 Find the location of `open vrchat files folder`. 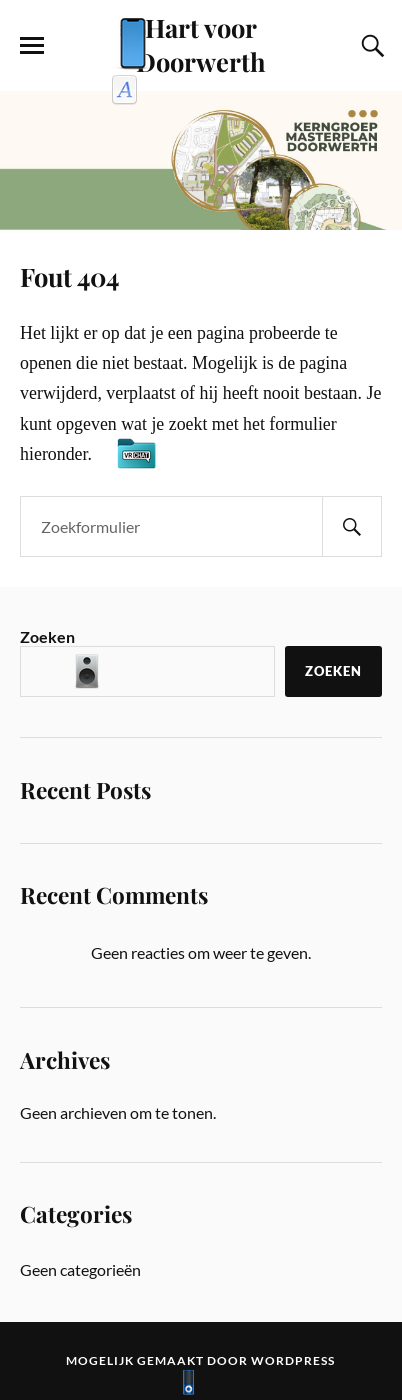

open vrchat files folder is located at coordinates (136, 454).